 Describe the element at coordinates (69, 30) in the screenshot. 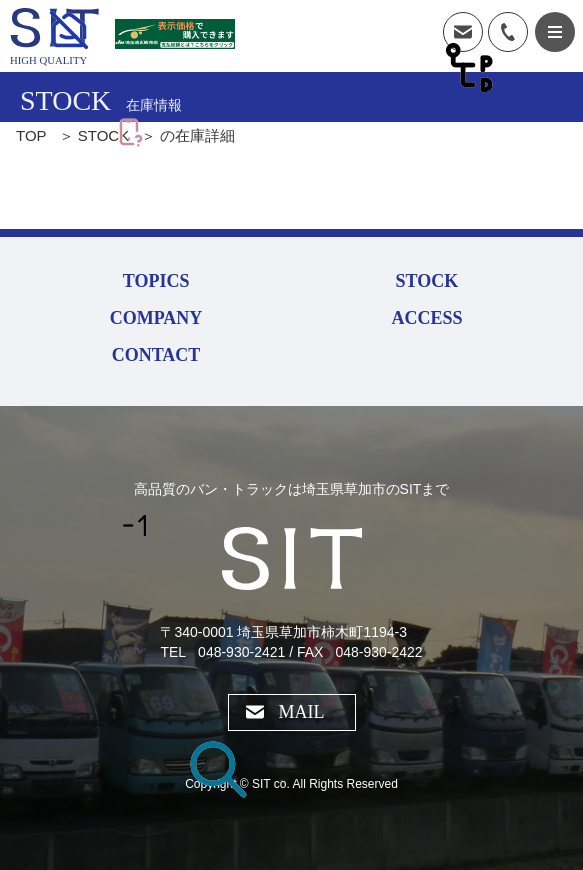

I see `smart home controls are disabled` at that location.